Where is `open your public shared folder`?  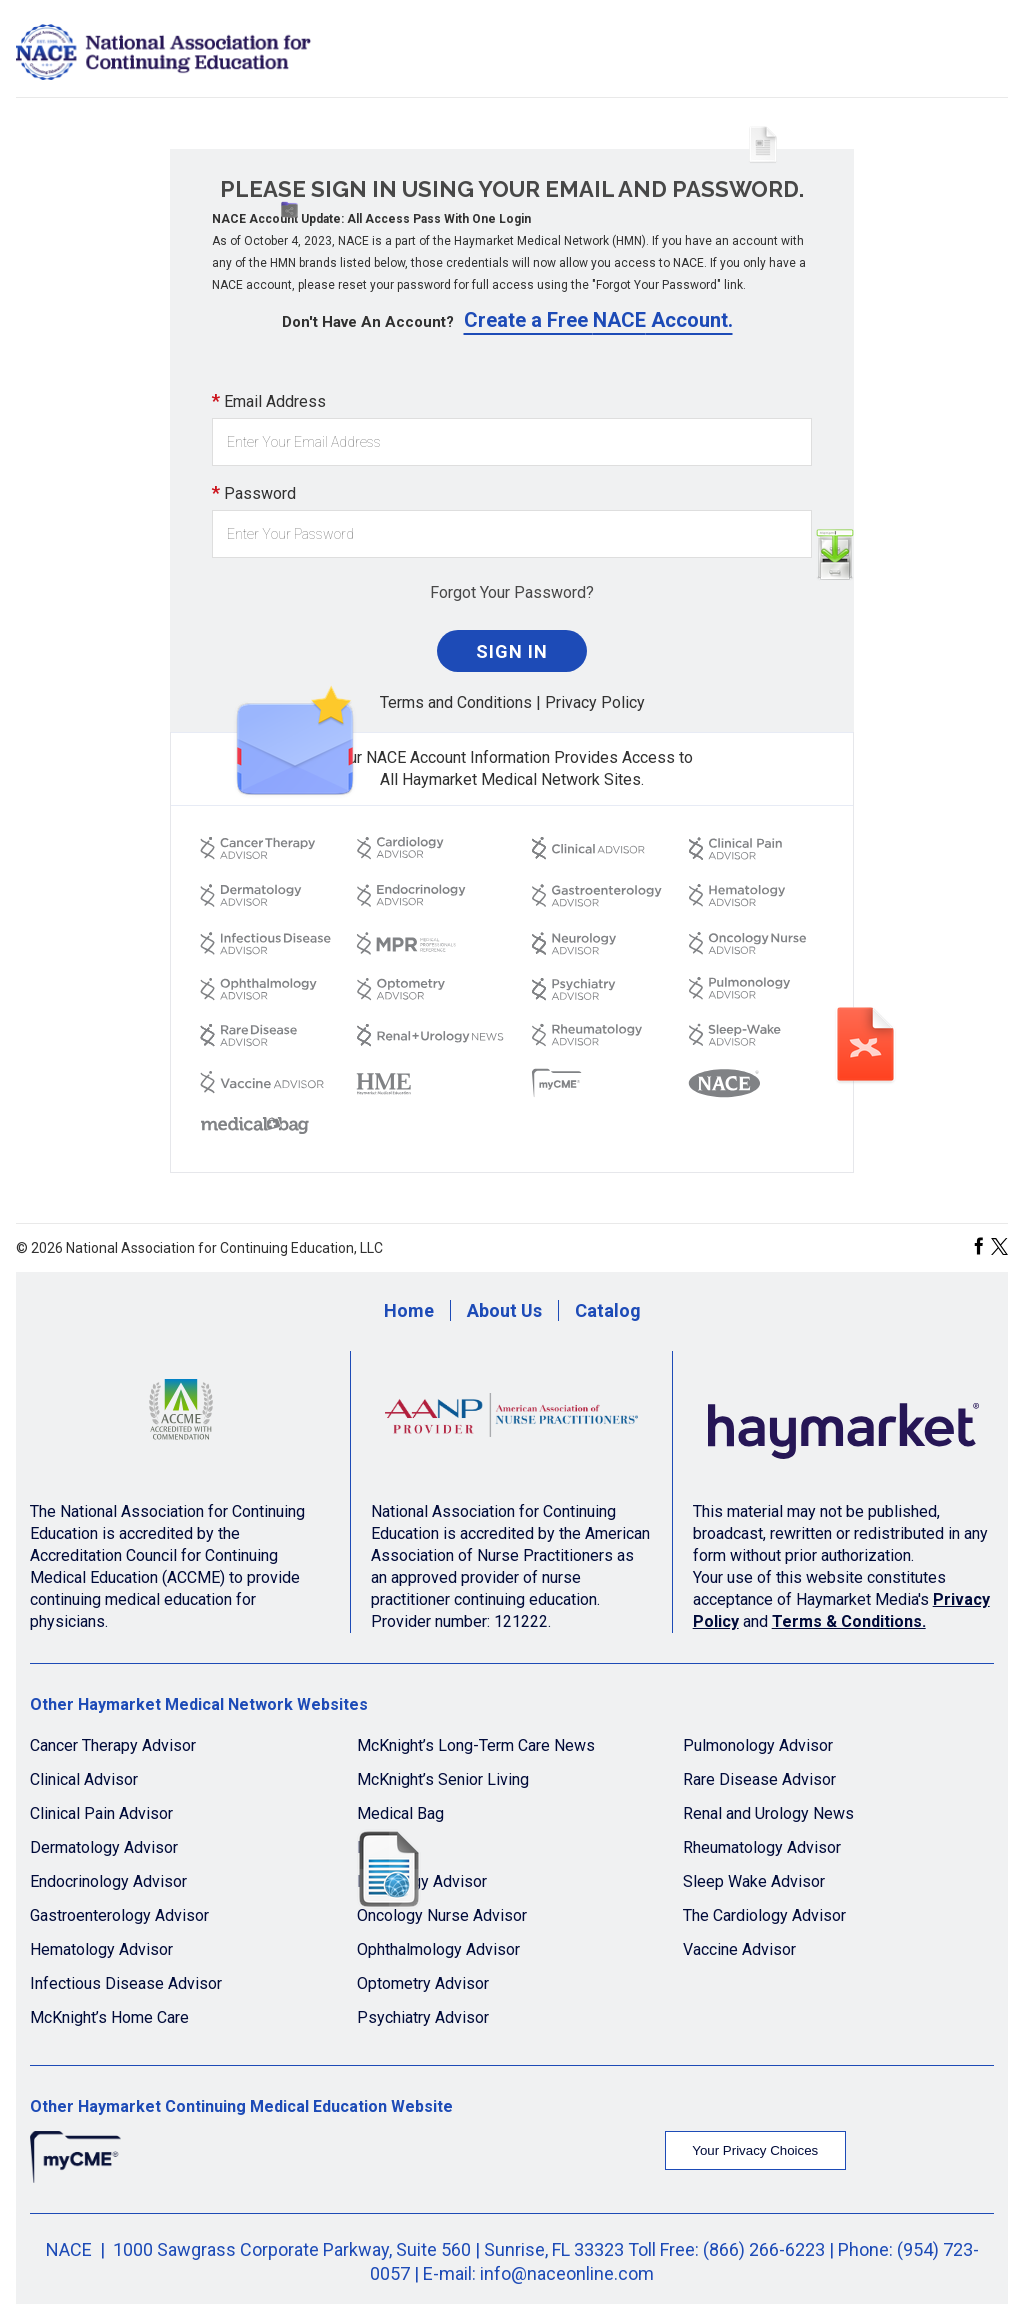 open your public shared folder is located at coordinates (289, 209).